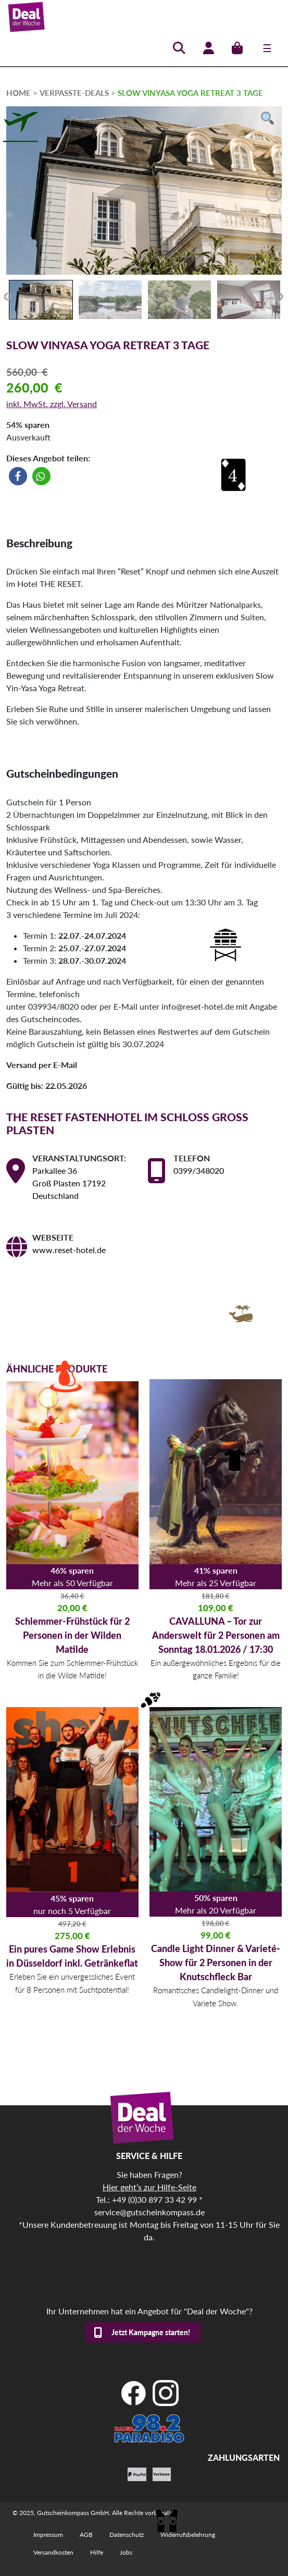 The height and width of the screenshot is (2576, 288). What do you see at coordinates (233, 475) in the screenshot?
I see `four of diamonds playing card` at bounding box center [233, 475].